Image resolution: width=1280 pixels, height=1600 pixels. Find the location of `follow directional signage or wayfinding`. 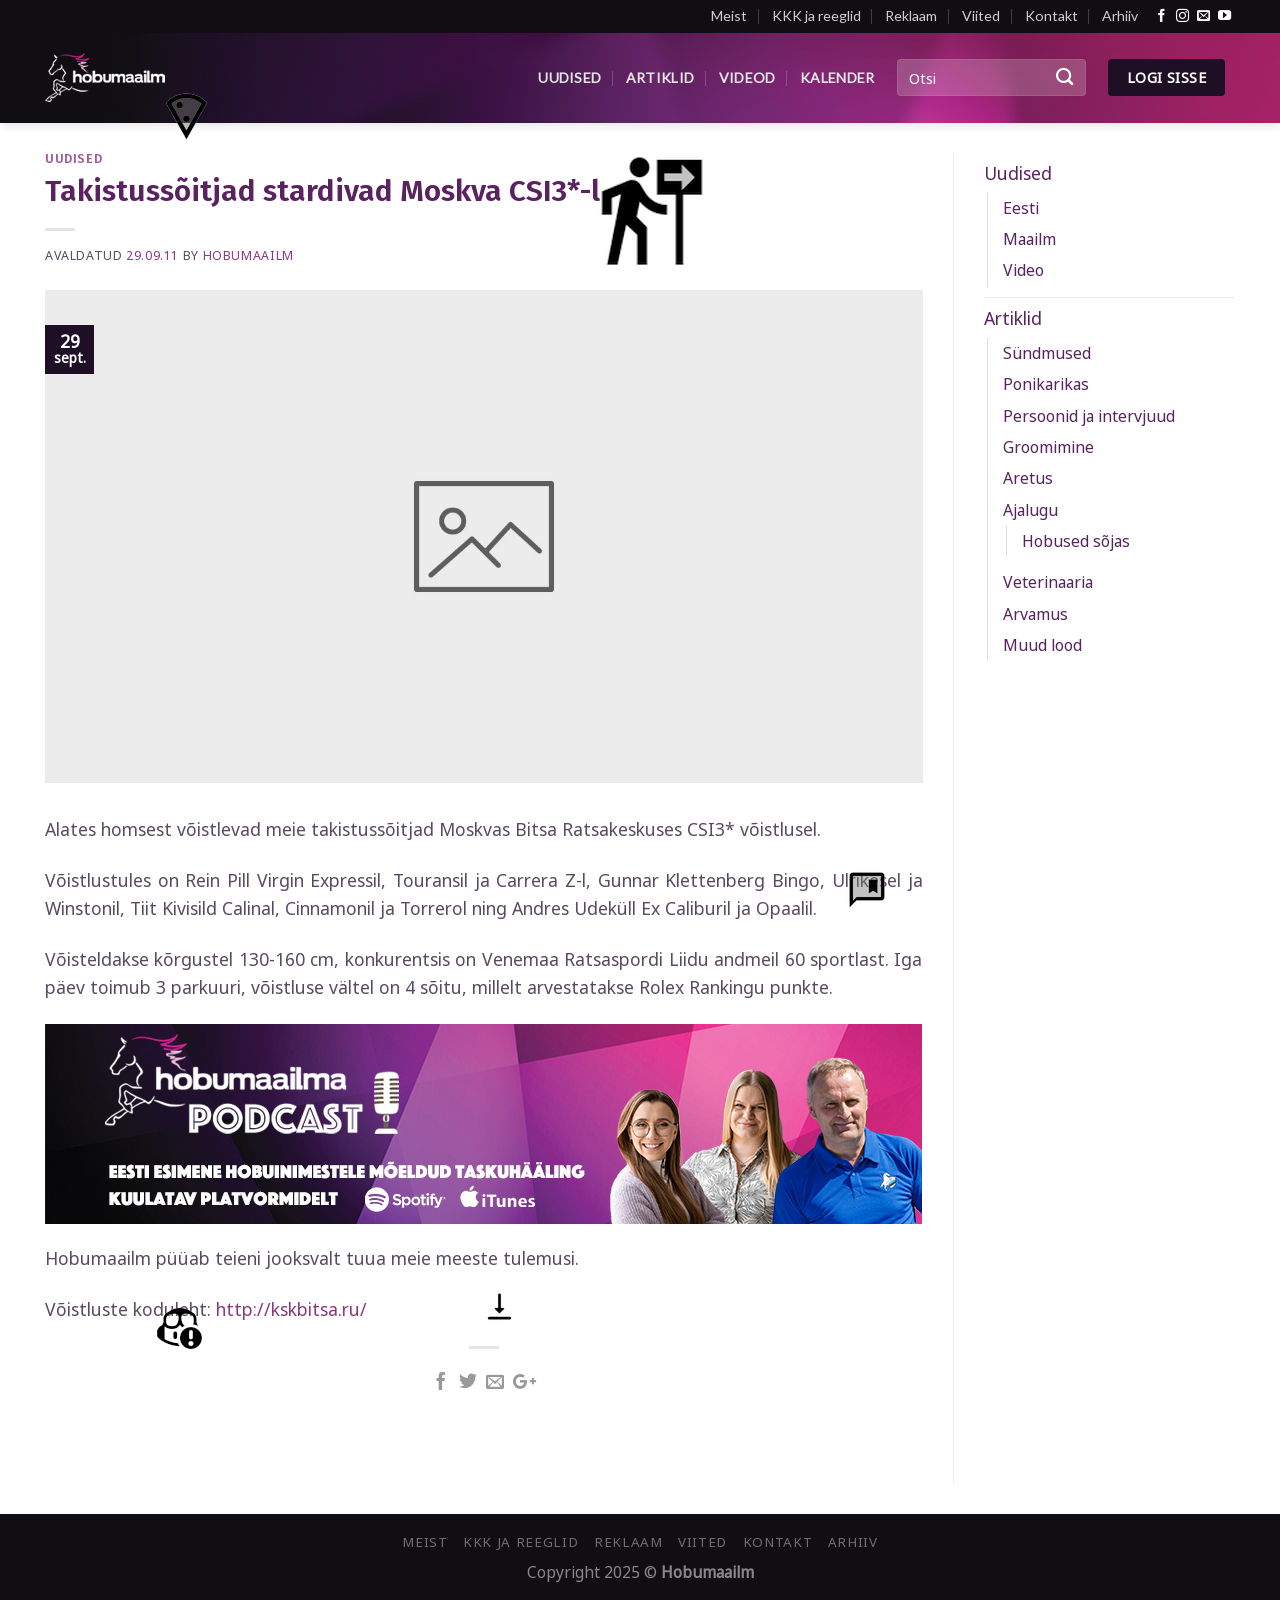

follow directional signage or wayfinding is located at coordinates (654, 211).